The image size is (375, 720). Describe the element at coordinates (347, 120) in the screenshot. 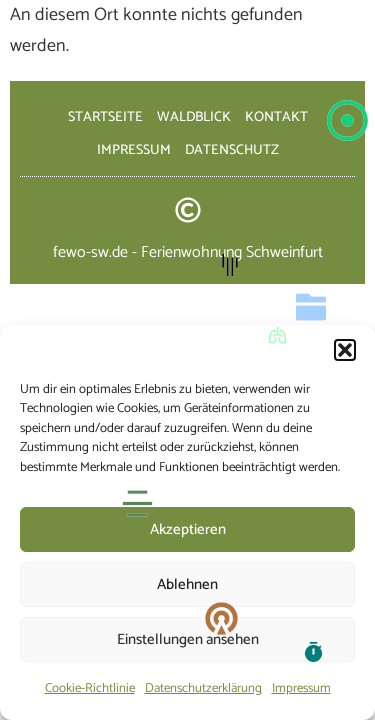

I see `start recording audio or video` at that location.